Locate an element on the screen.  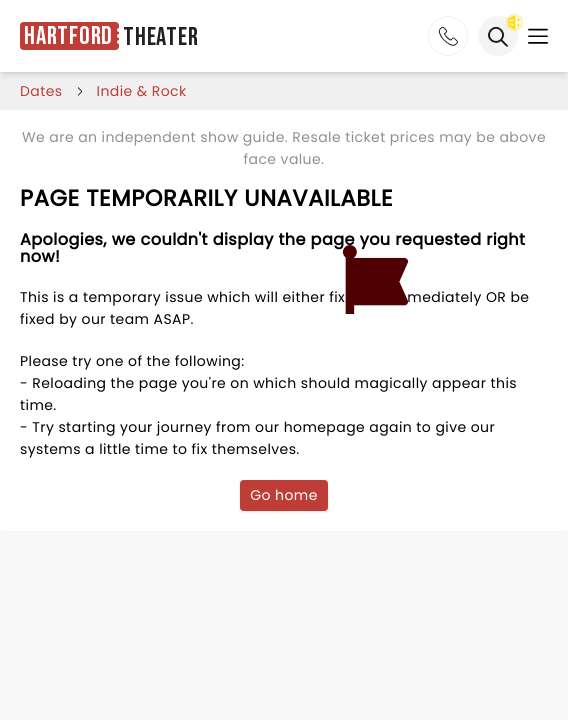
font awesome brand logo is located at coordinates (375, 279).